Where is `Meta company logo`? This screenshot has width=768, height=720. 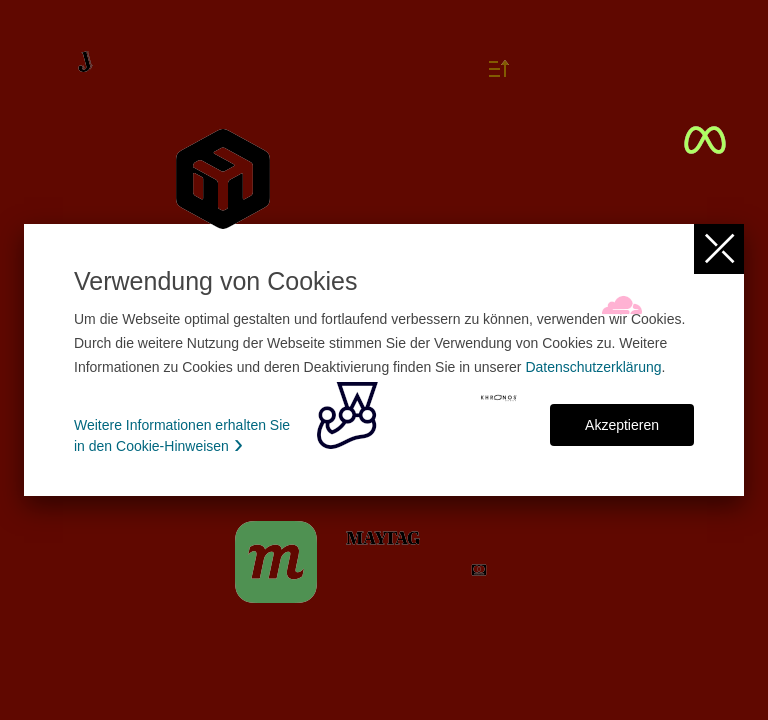 Meta company logo is located at coordinates (705, 140).